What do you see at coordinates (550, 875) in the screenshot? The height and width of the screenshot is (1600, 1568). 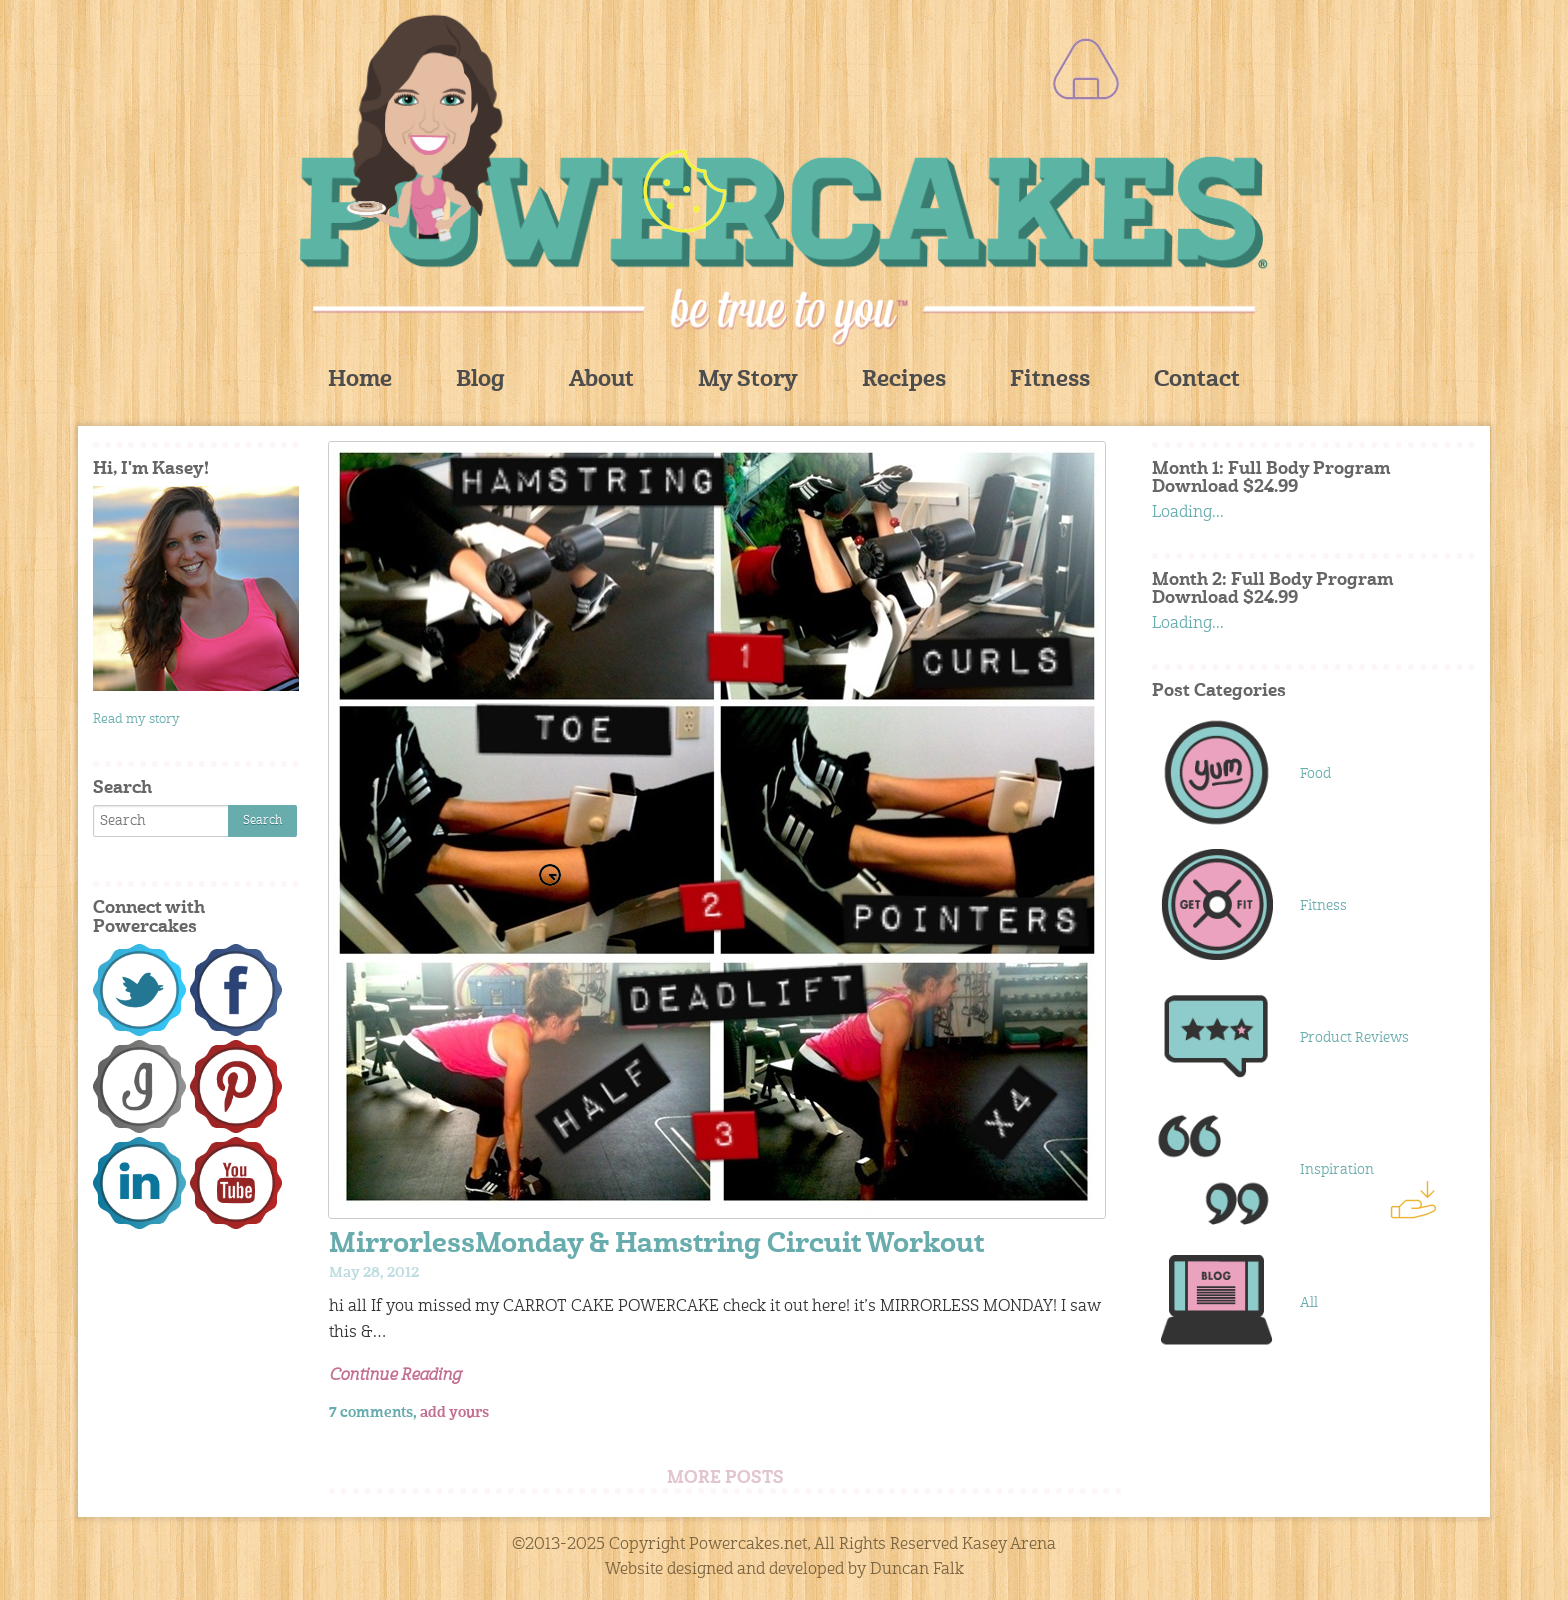 I see `indicates afternoon time or PM hours` at bounding box center [550, 875].